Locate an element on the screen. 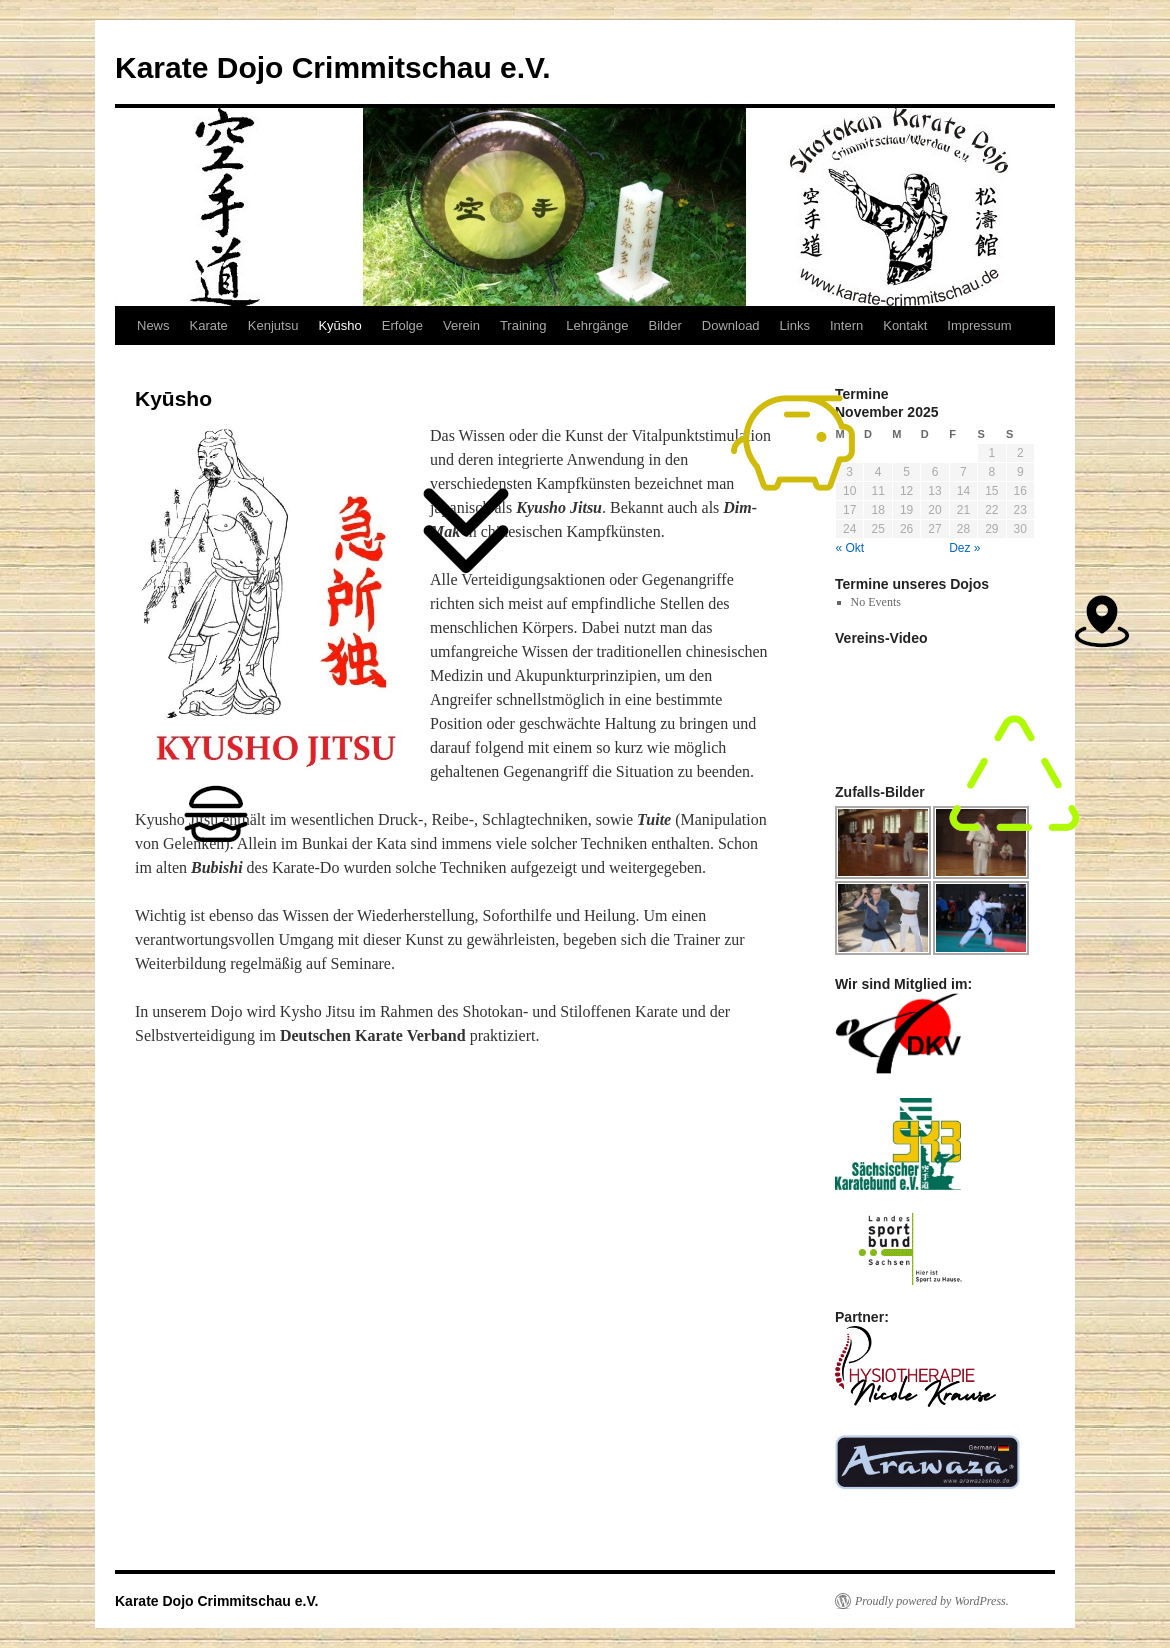 Image resolution: width=1170 pixels, height=1648 pixels. indicates incomplete or pending status is located at coordinates (1014, 775).